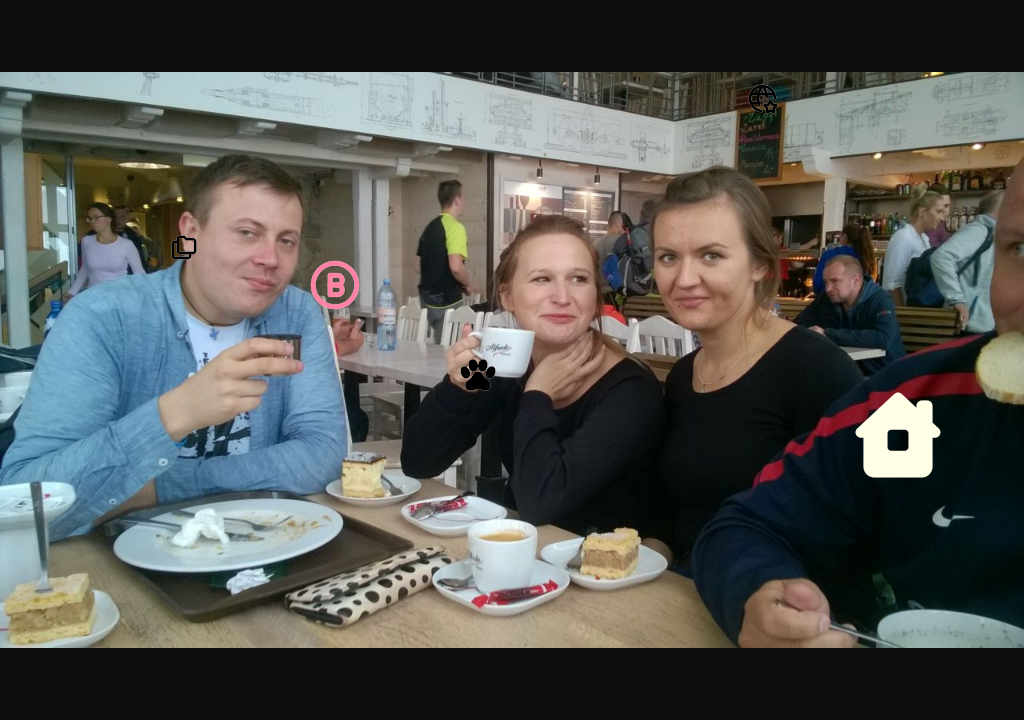 Image resolution: width=1024 pixels, height=720 pixels. What do you see at coordinates (335, 285) in the screenshot?
I see `xbox controller B button indicator` at bounding box center [335, 285].